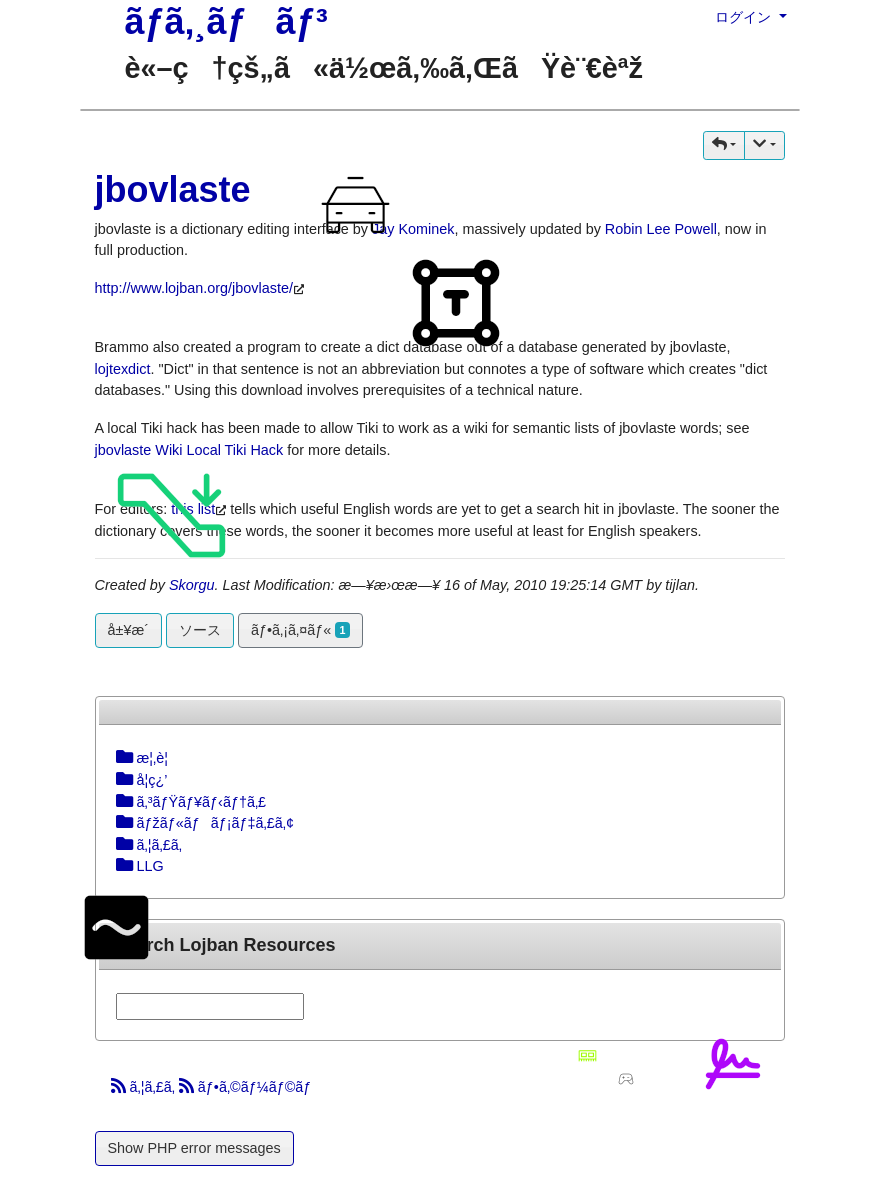 This screenshot has width=879, height=1182. I want to click on resize text or adjust font size, so click(456, 303).